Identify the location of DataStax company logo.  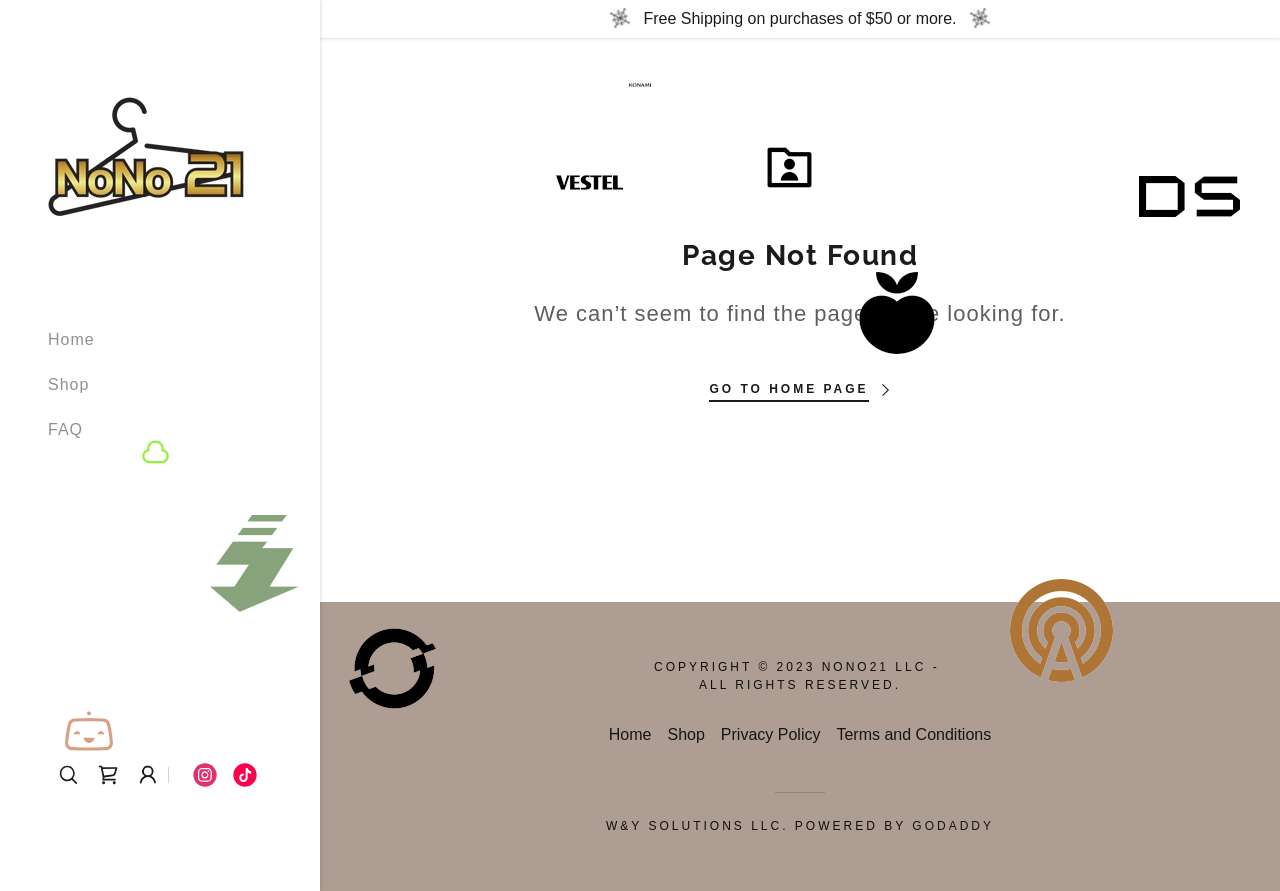
(1189, 196).